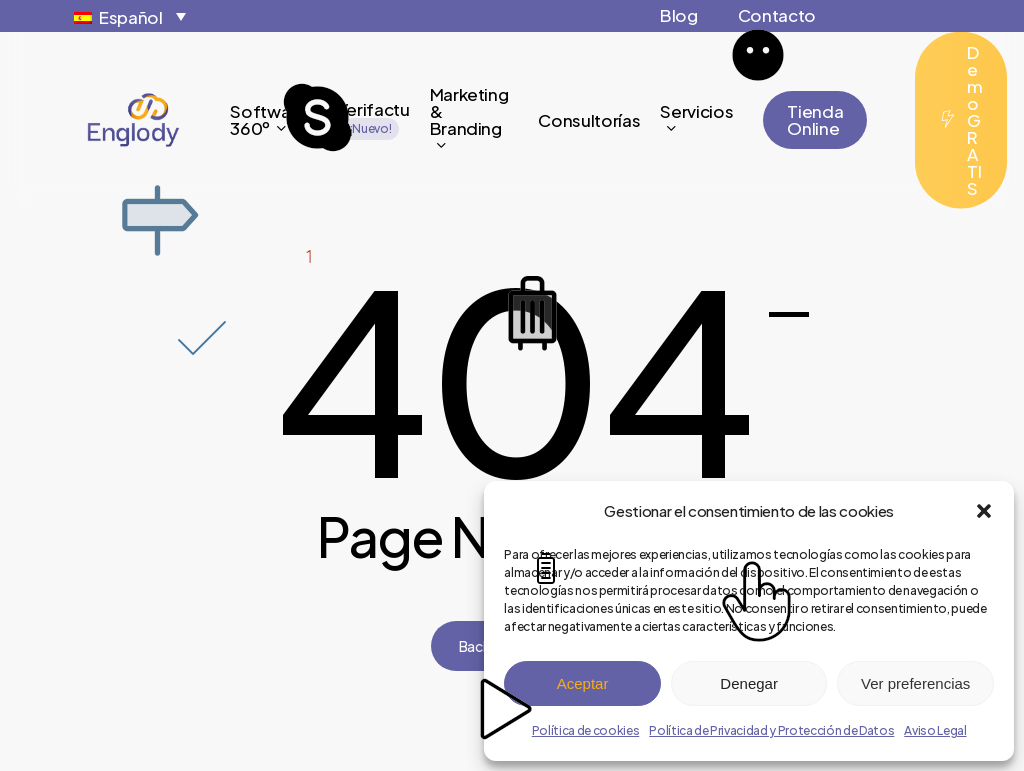 The image size is (1024, 771). I want to click on confirm or submit an action, so click(201, 336).